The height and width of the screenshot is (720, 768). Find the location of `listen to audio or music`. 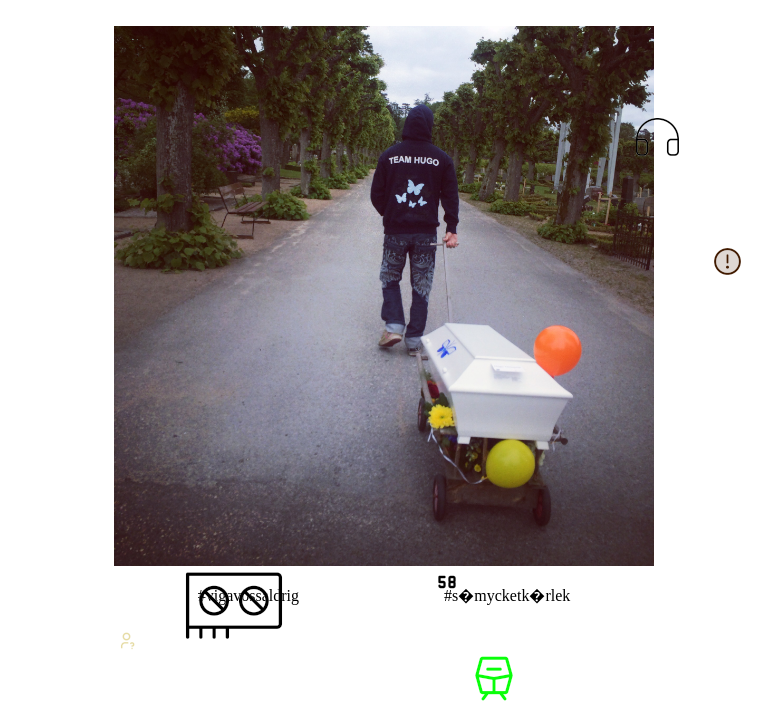

listen to audio or music is located at coordinates (657, 139).